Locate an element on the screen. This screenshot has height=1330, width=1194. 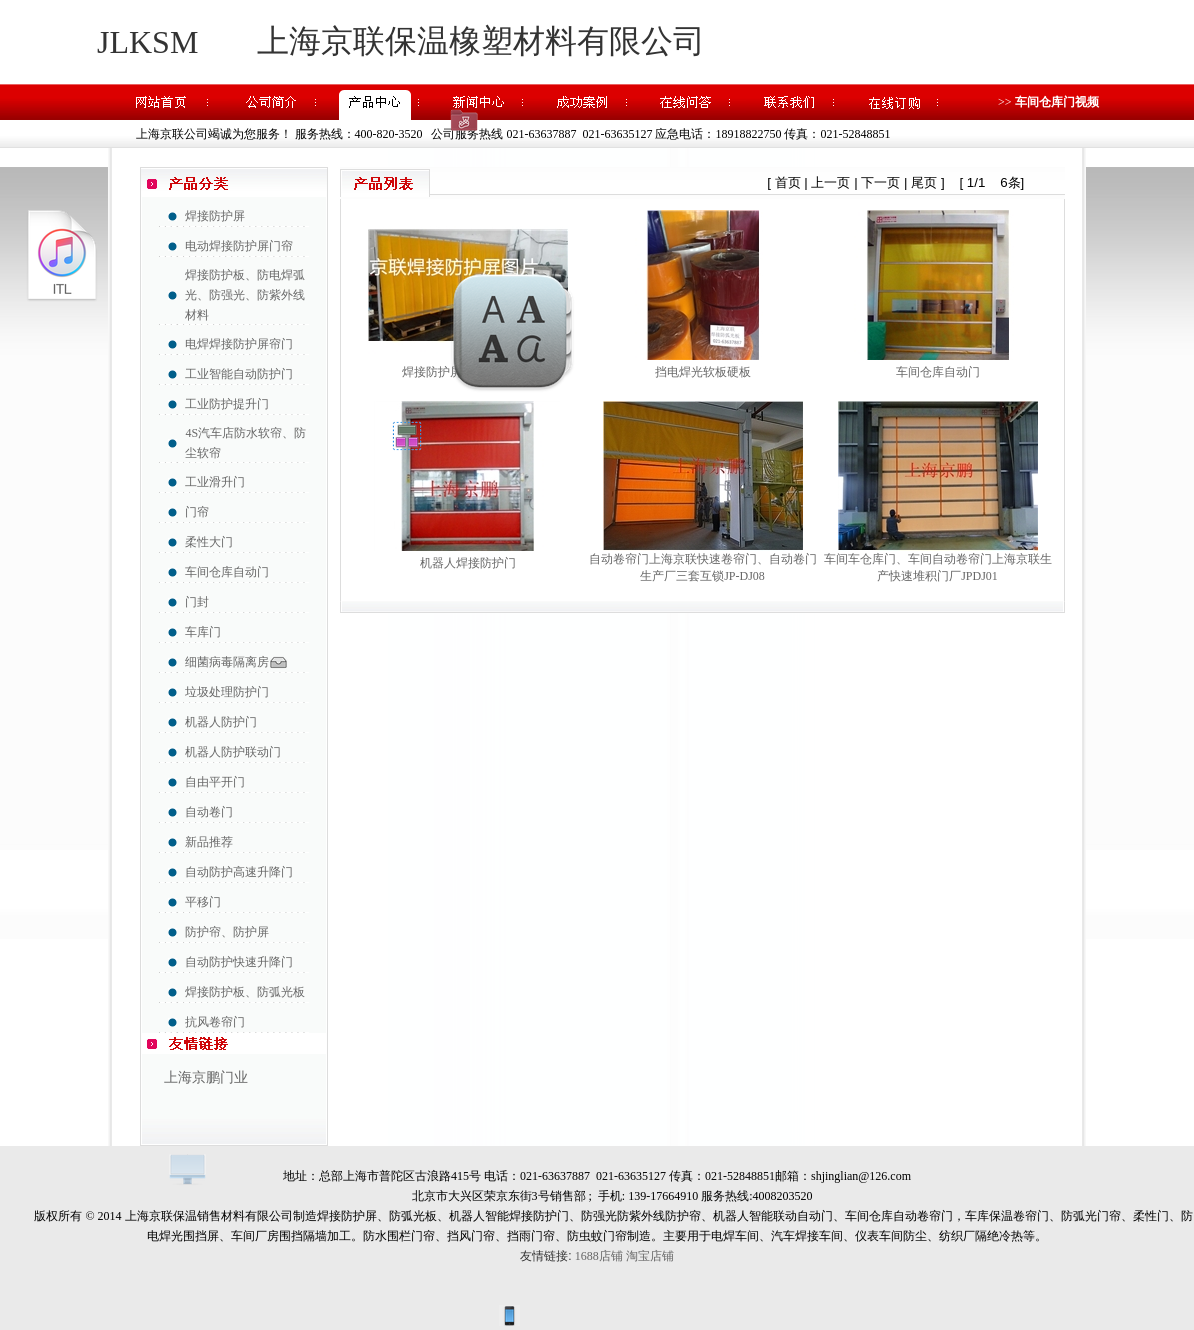
represents this mac in system preferences or finder is located at coordinates (187, 1168).